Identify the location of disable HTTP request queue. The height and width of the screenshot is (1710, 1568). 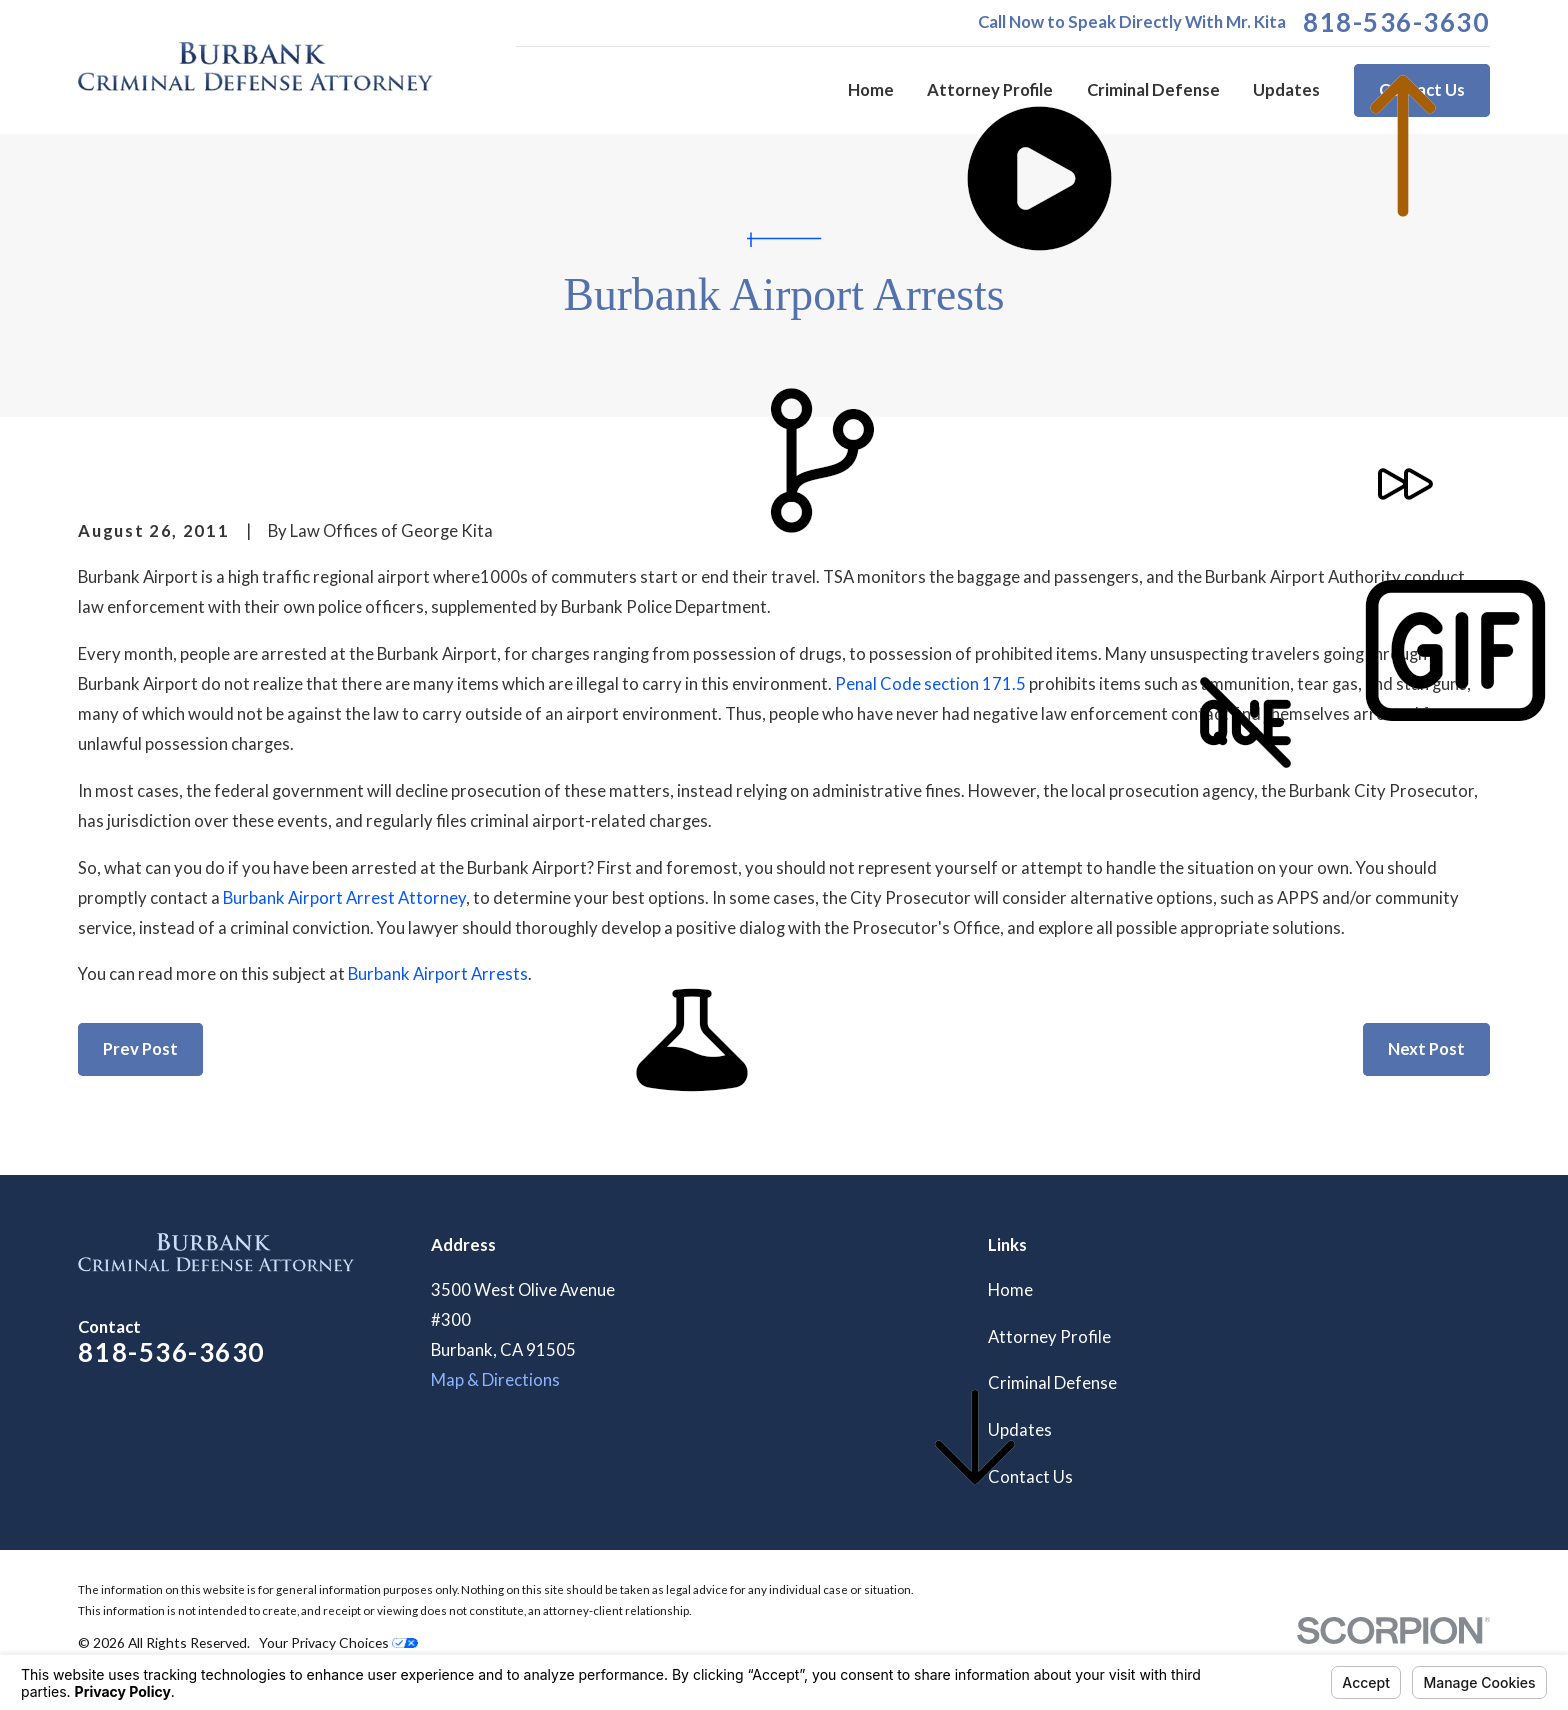
(1245, 722).